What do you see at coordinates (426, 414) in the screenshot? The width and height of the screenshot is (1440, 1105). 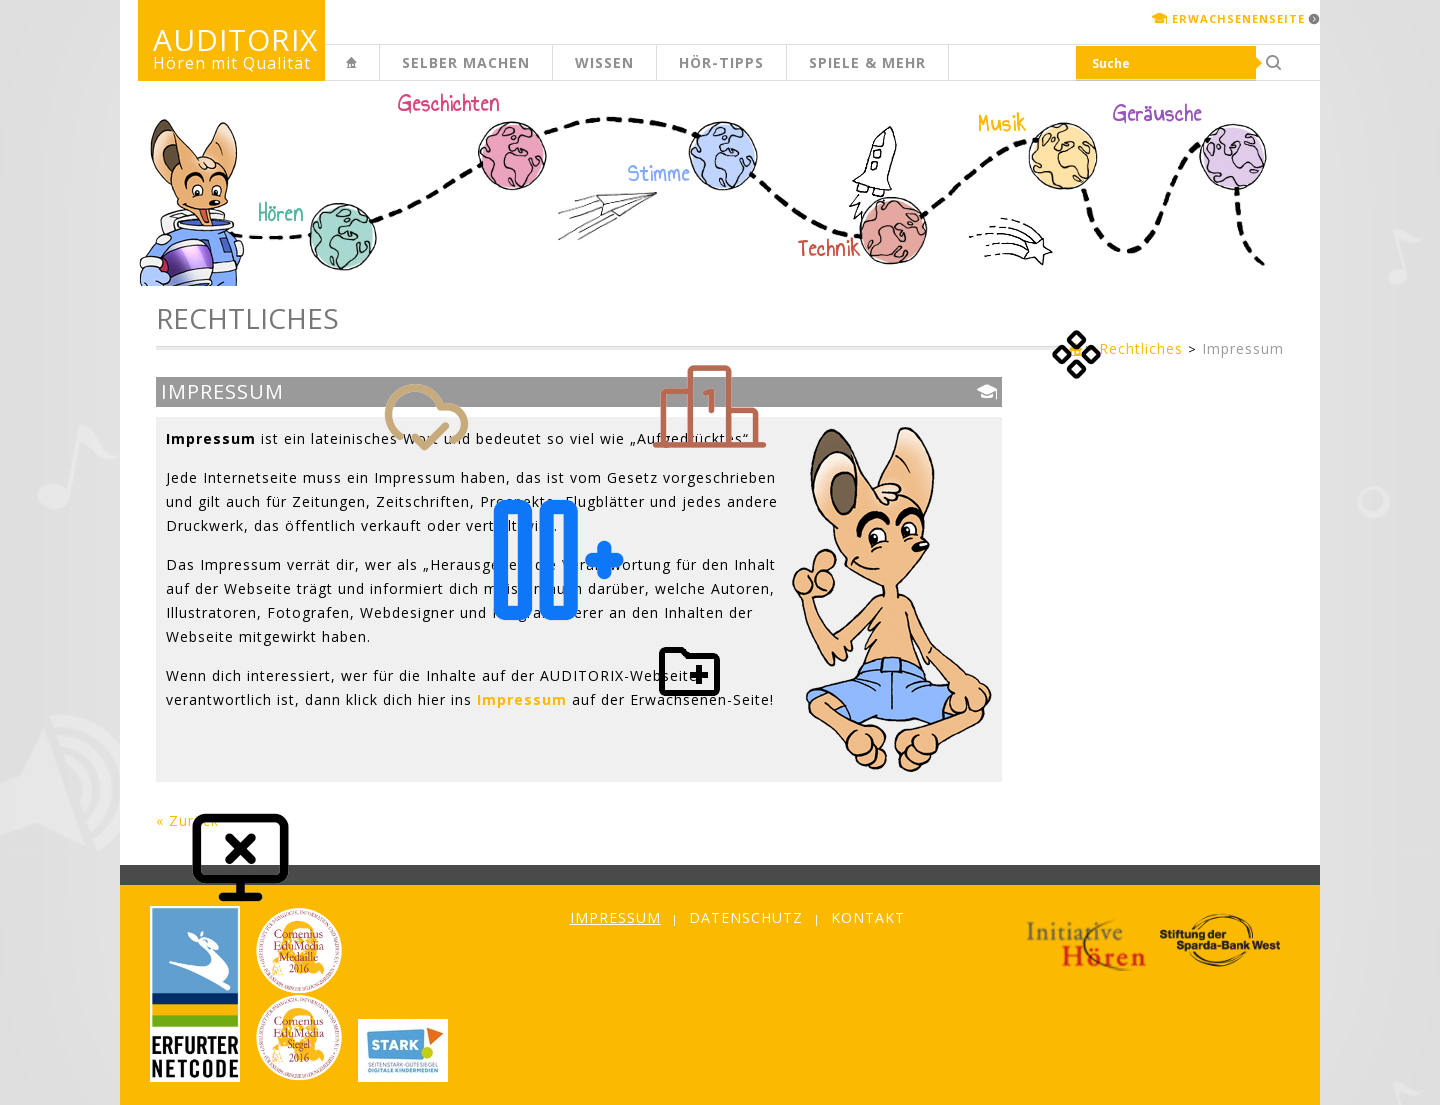 I see `file successfully synced to cloud` at bounding box center [426, 414].